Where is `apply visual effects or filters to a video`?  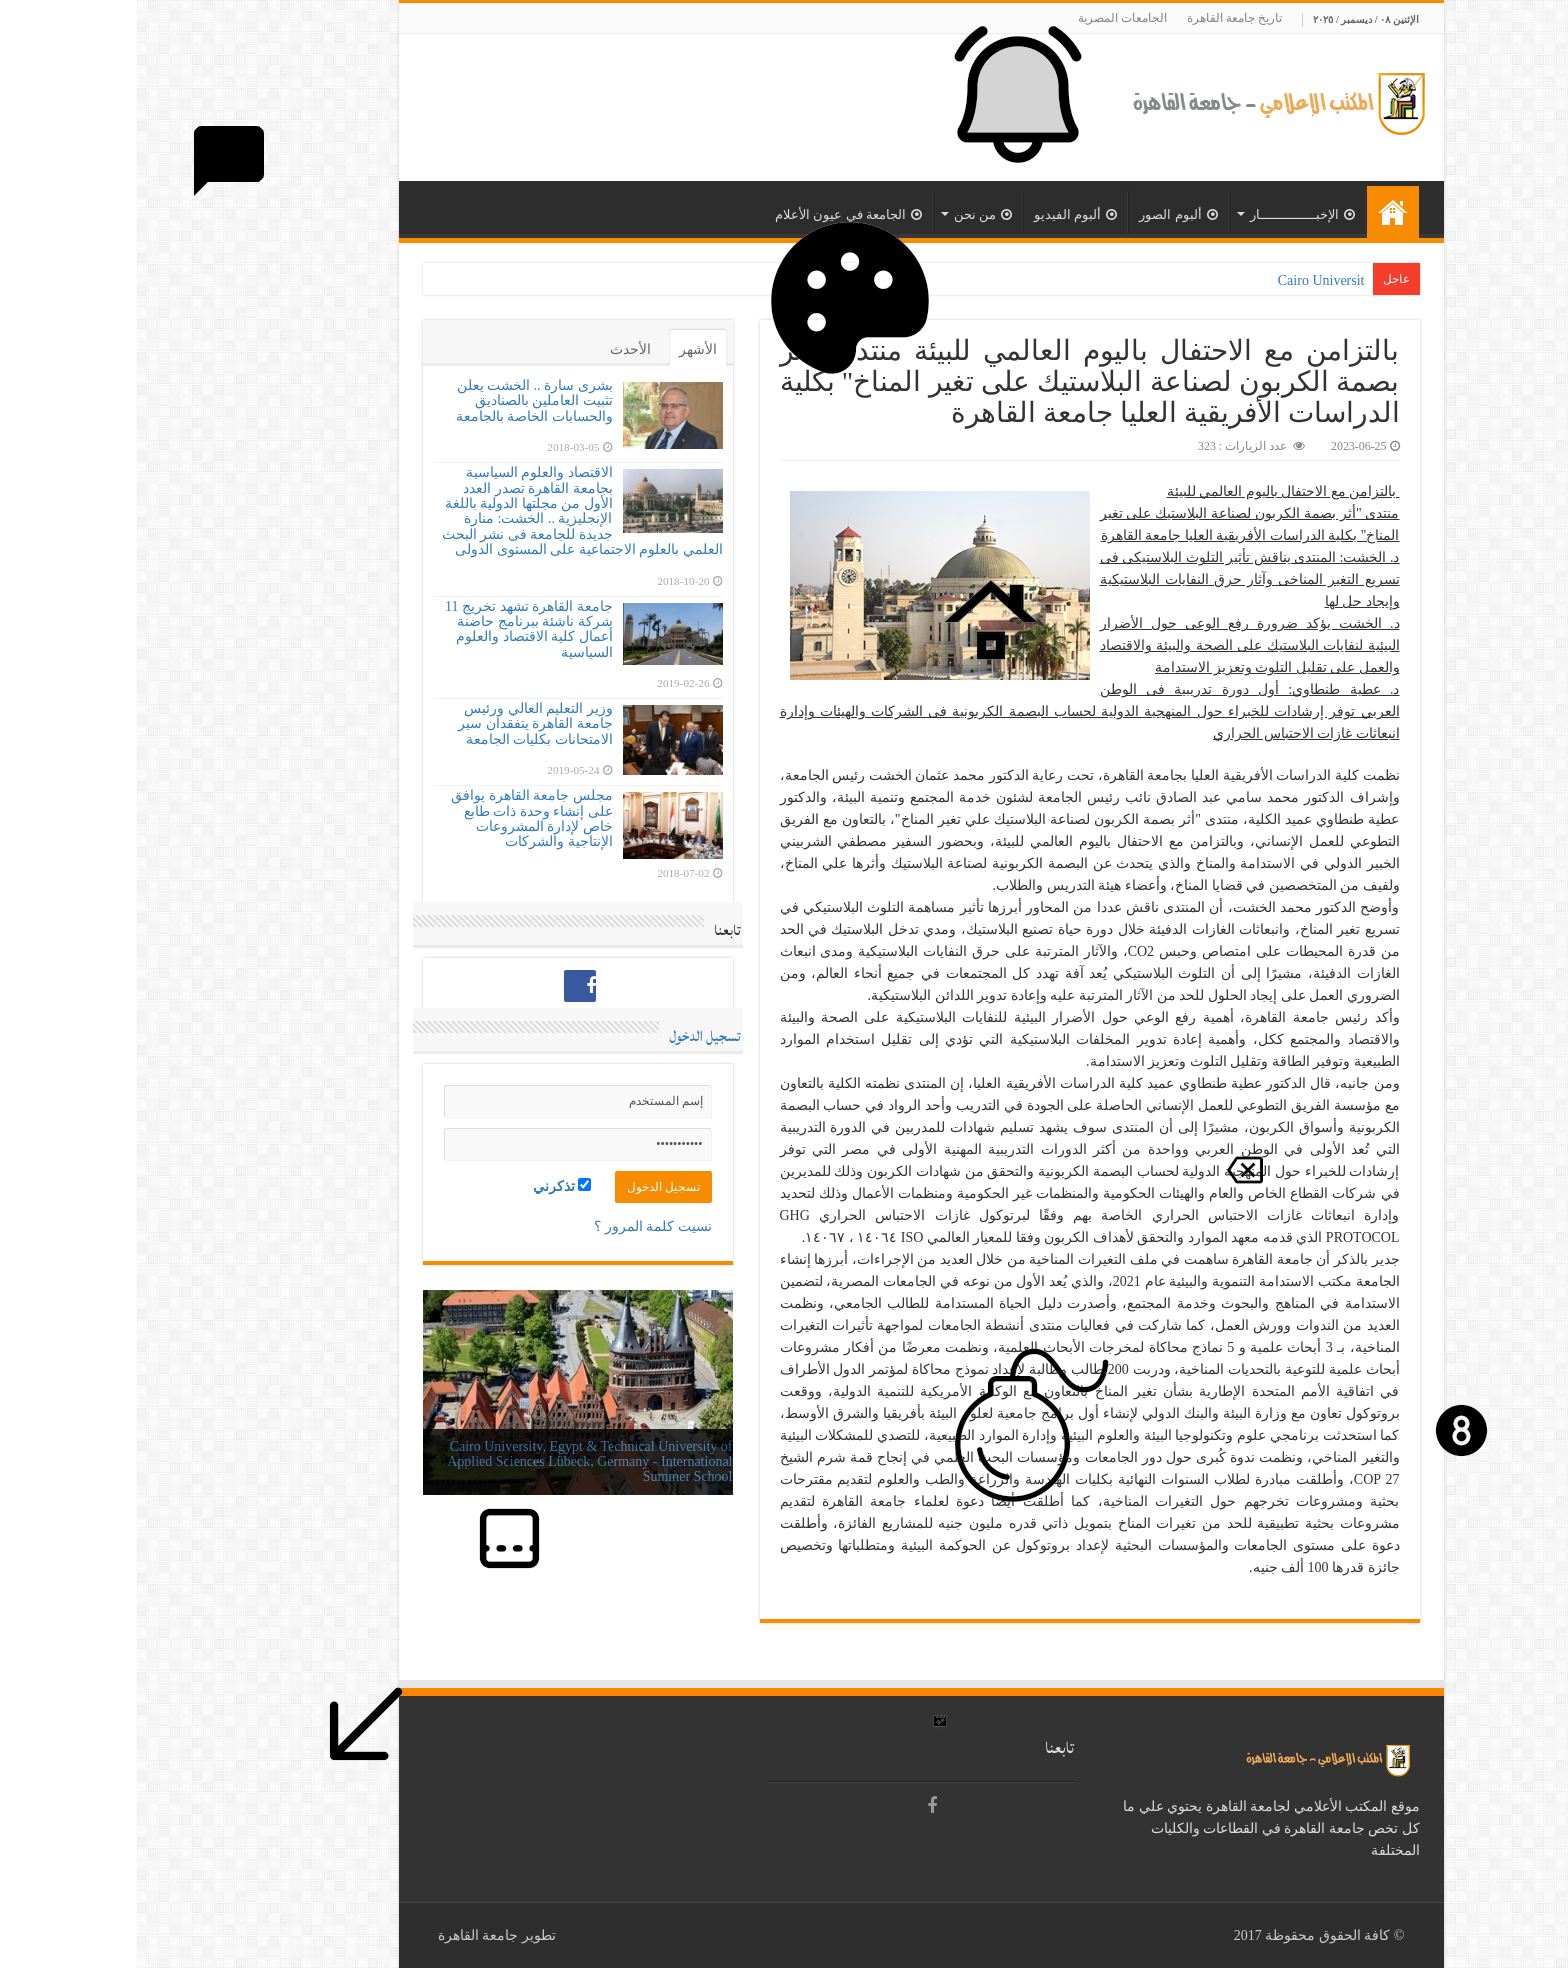
apply visual effects or filters to a video is located at coordinates (940, 1721).